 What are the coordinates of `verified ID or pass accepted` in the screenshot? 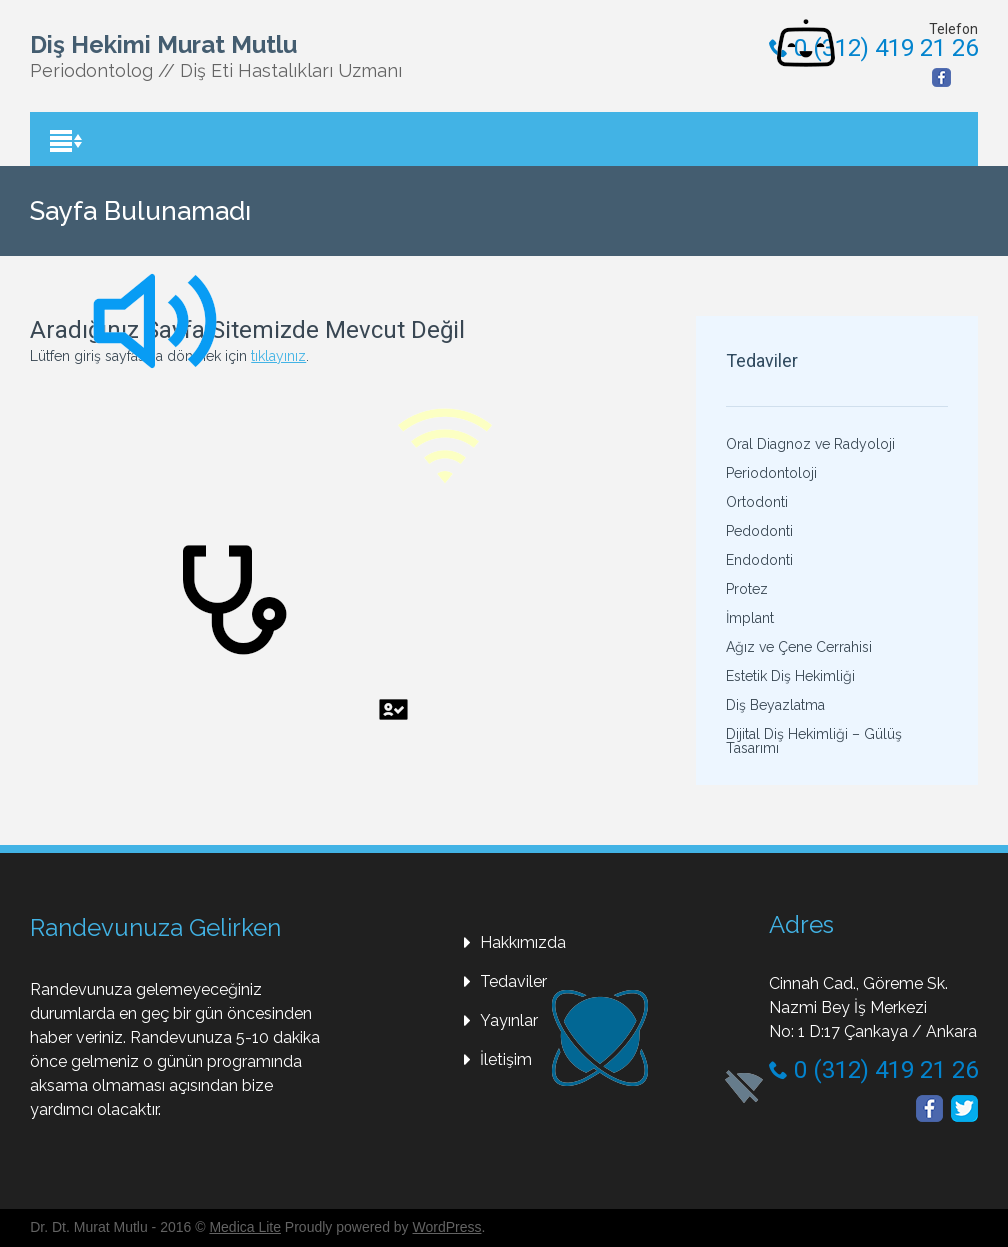 It's located at (393, 709).